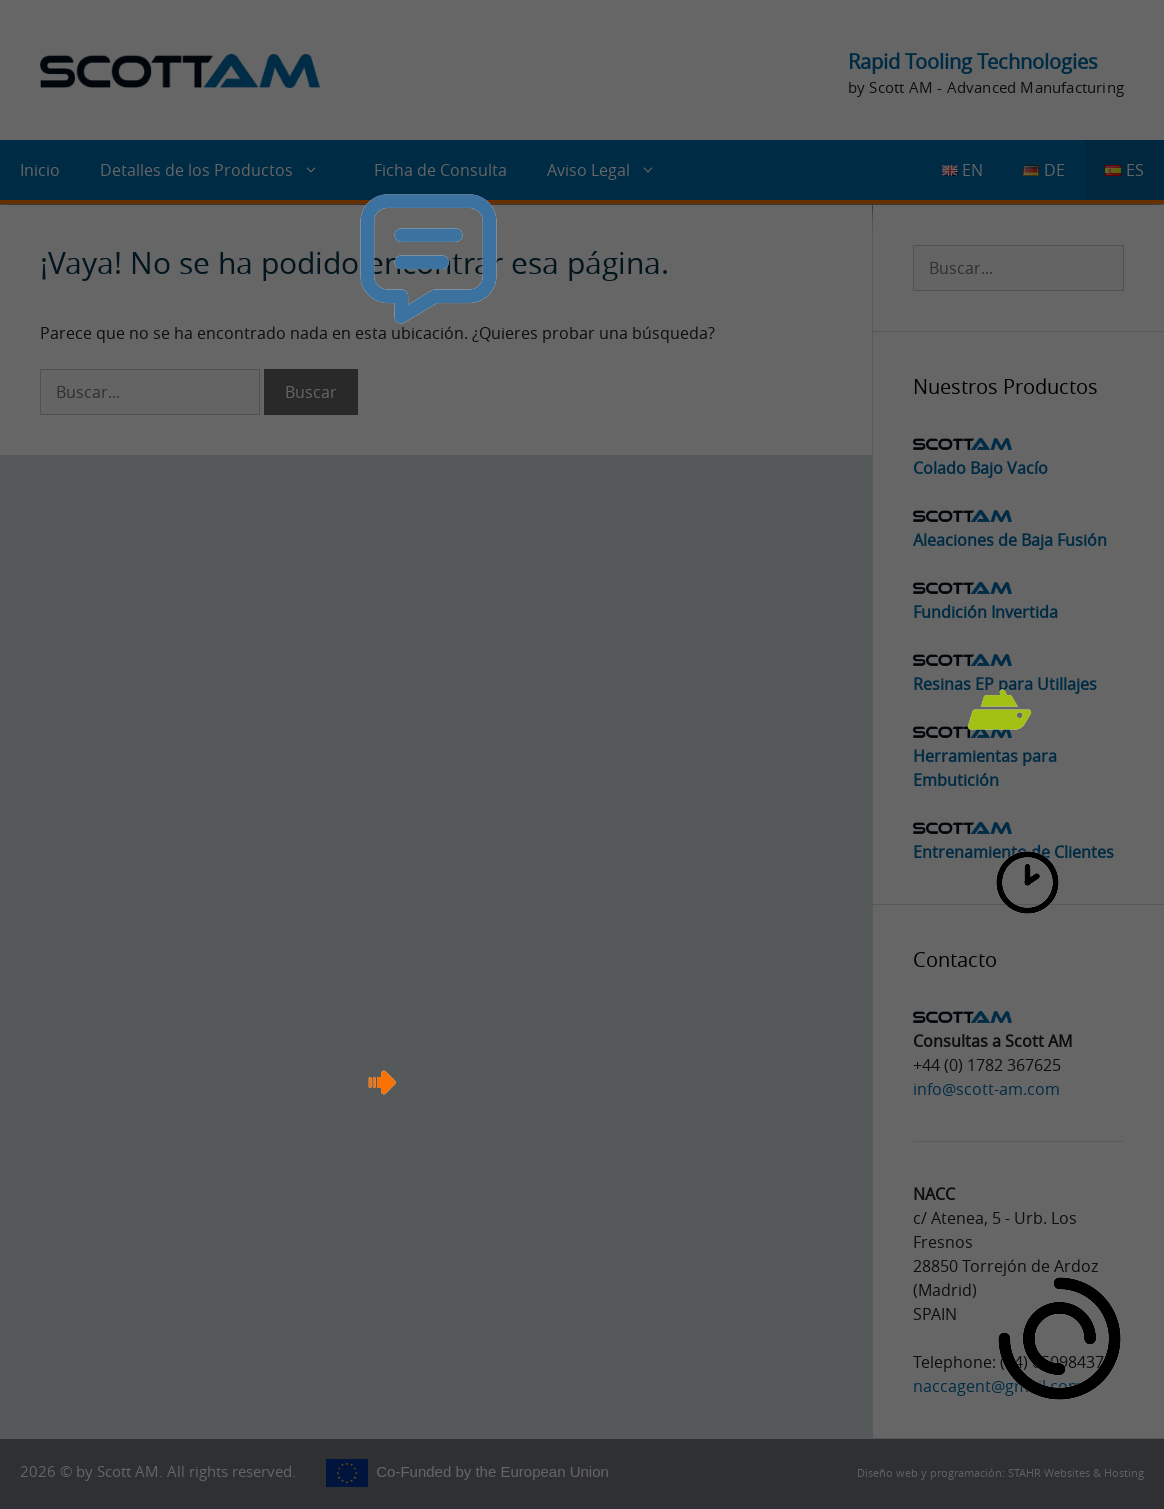  I want to click on indicates content is loading, so click(1059, 1338).